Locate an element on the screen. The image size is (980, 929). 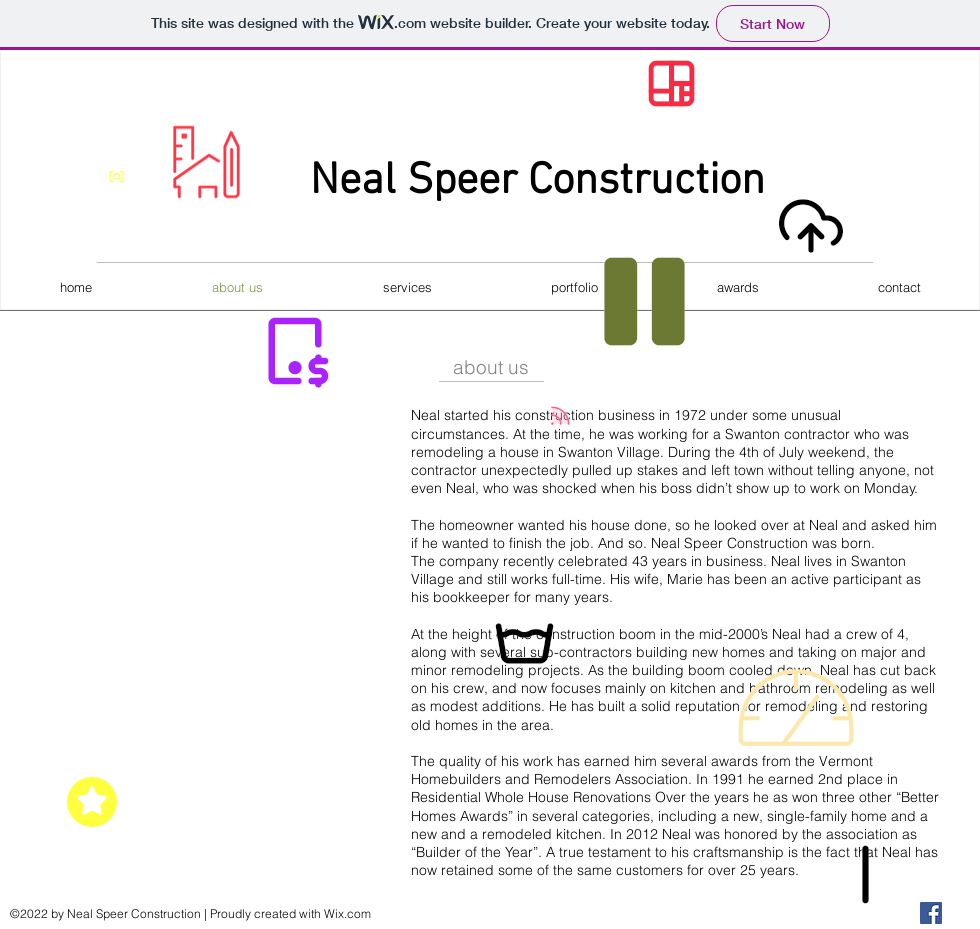
subscribe to RSS feed is located at coordinates (559, 417).